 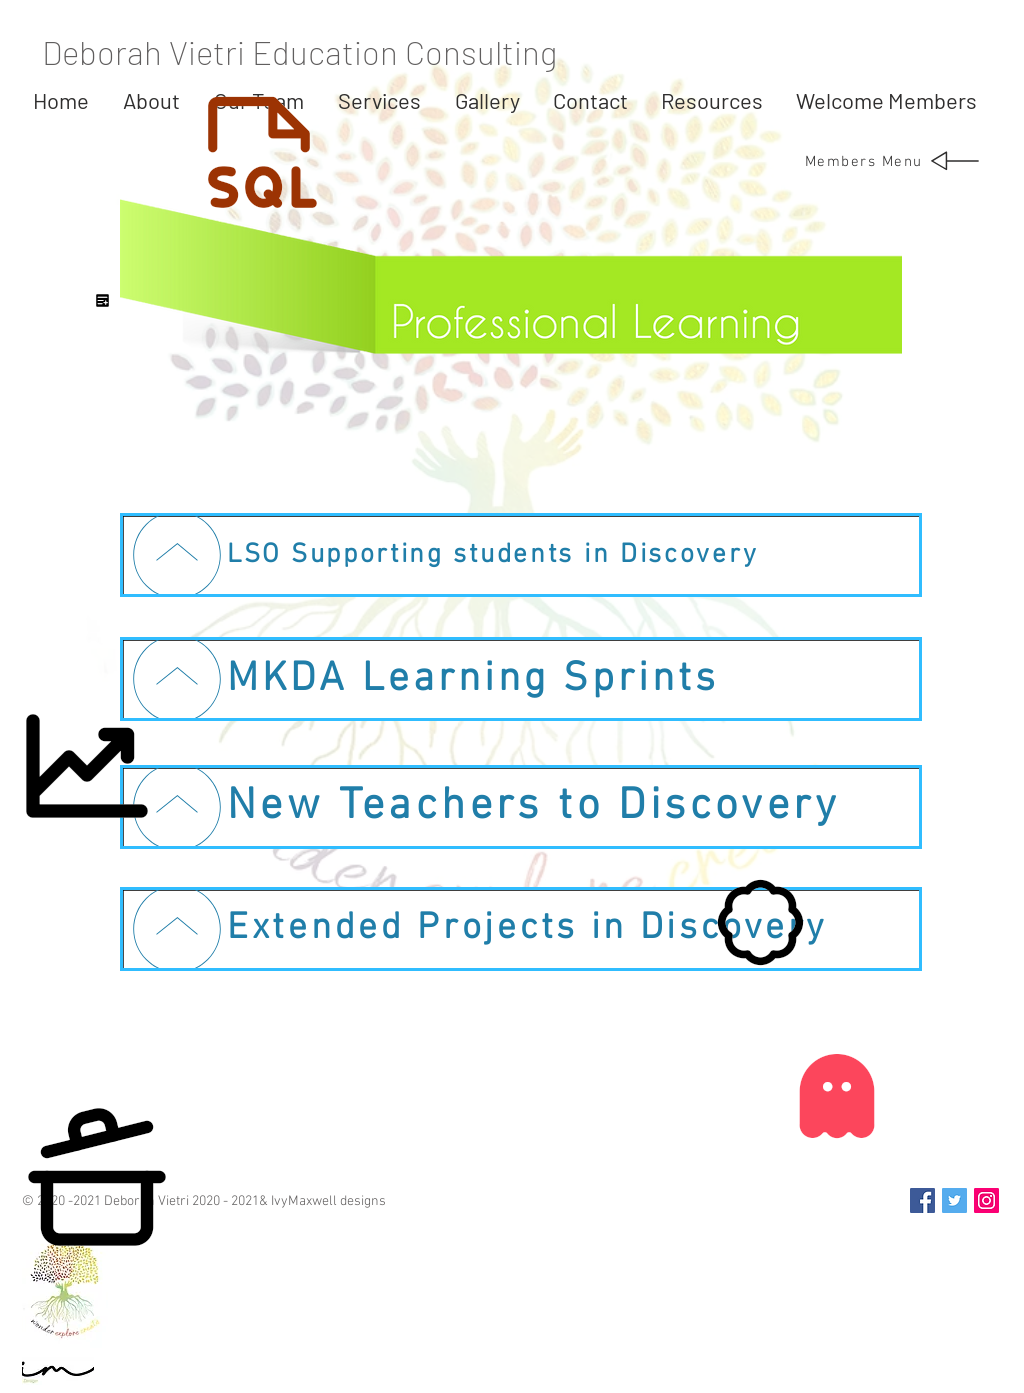 What do you see at coordinates (87, 766) in the screenshot?
I see `view analytics or performance metrics` at bounding box center [87, 766].